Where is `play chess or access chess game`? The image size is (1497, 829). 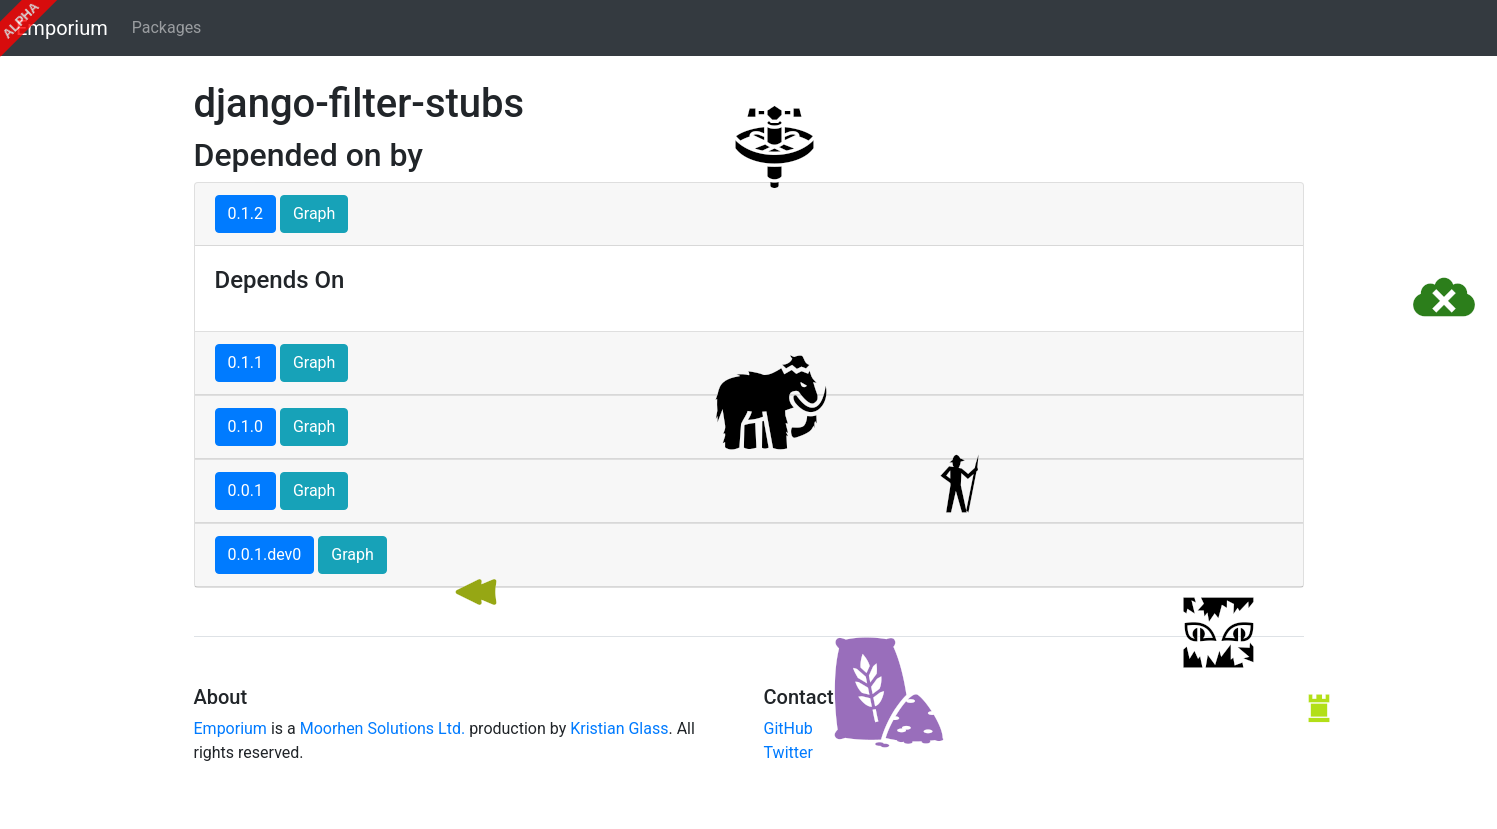 play chess or access chess game is located at coordinates (1319, 706).